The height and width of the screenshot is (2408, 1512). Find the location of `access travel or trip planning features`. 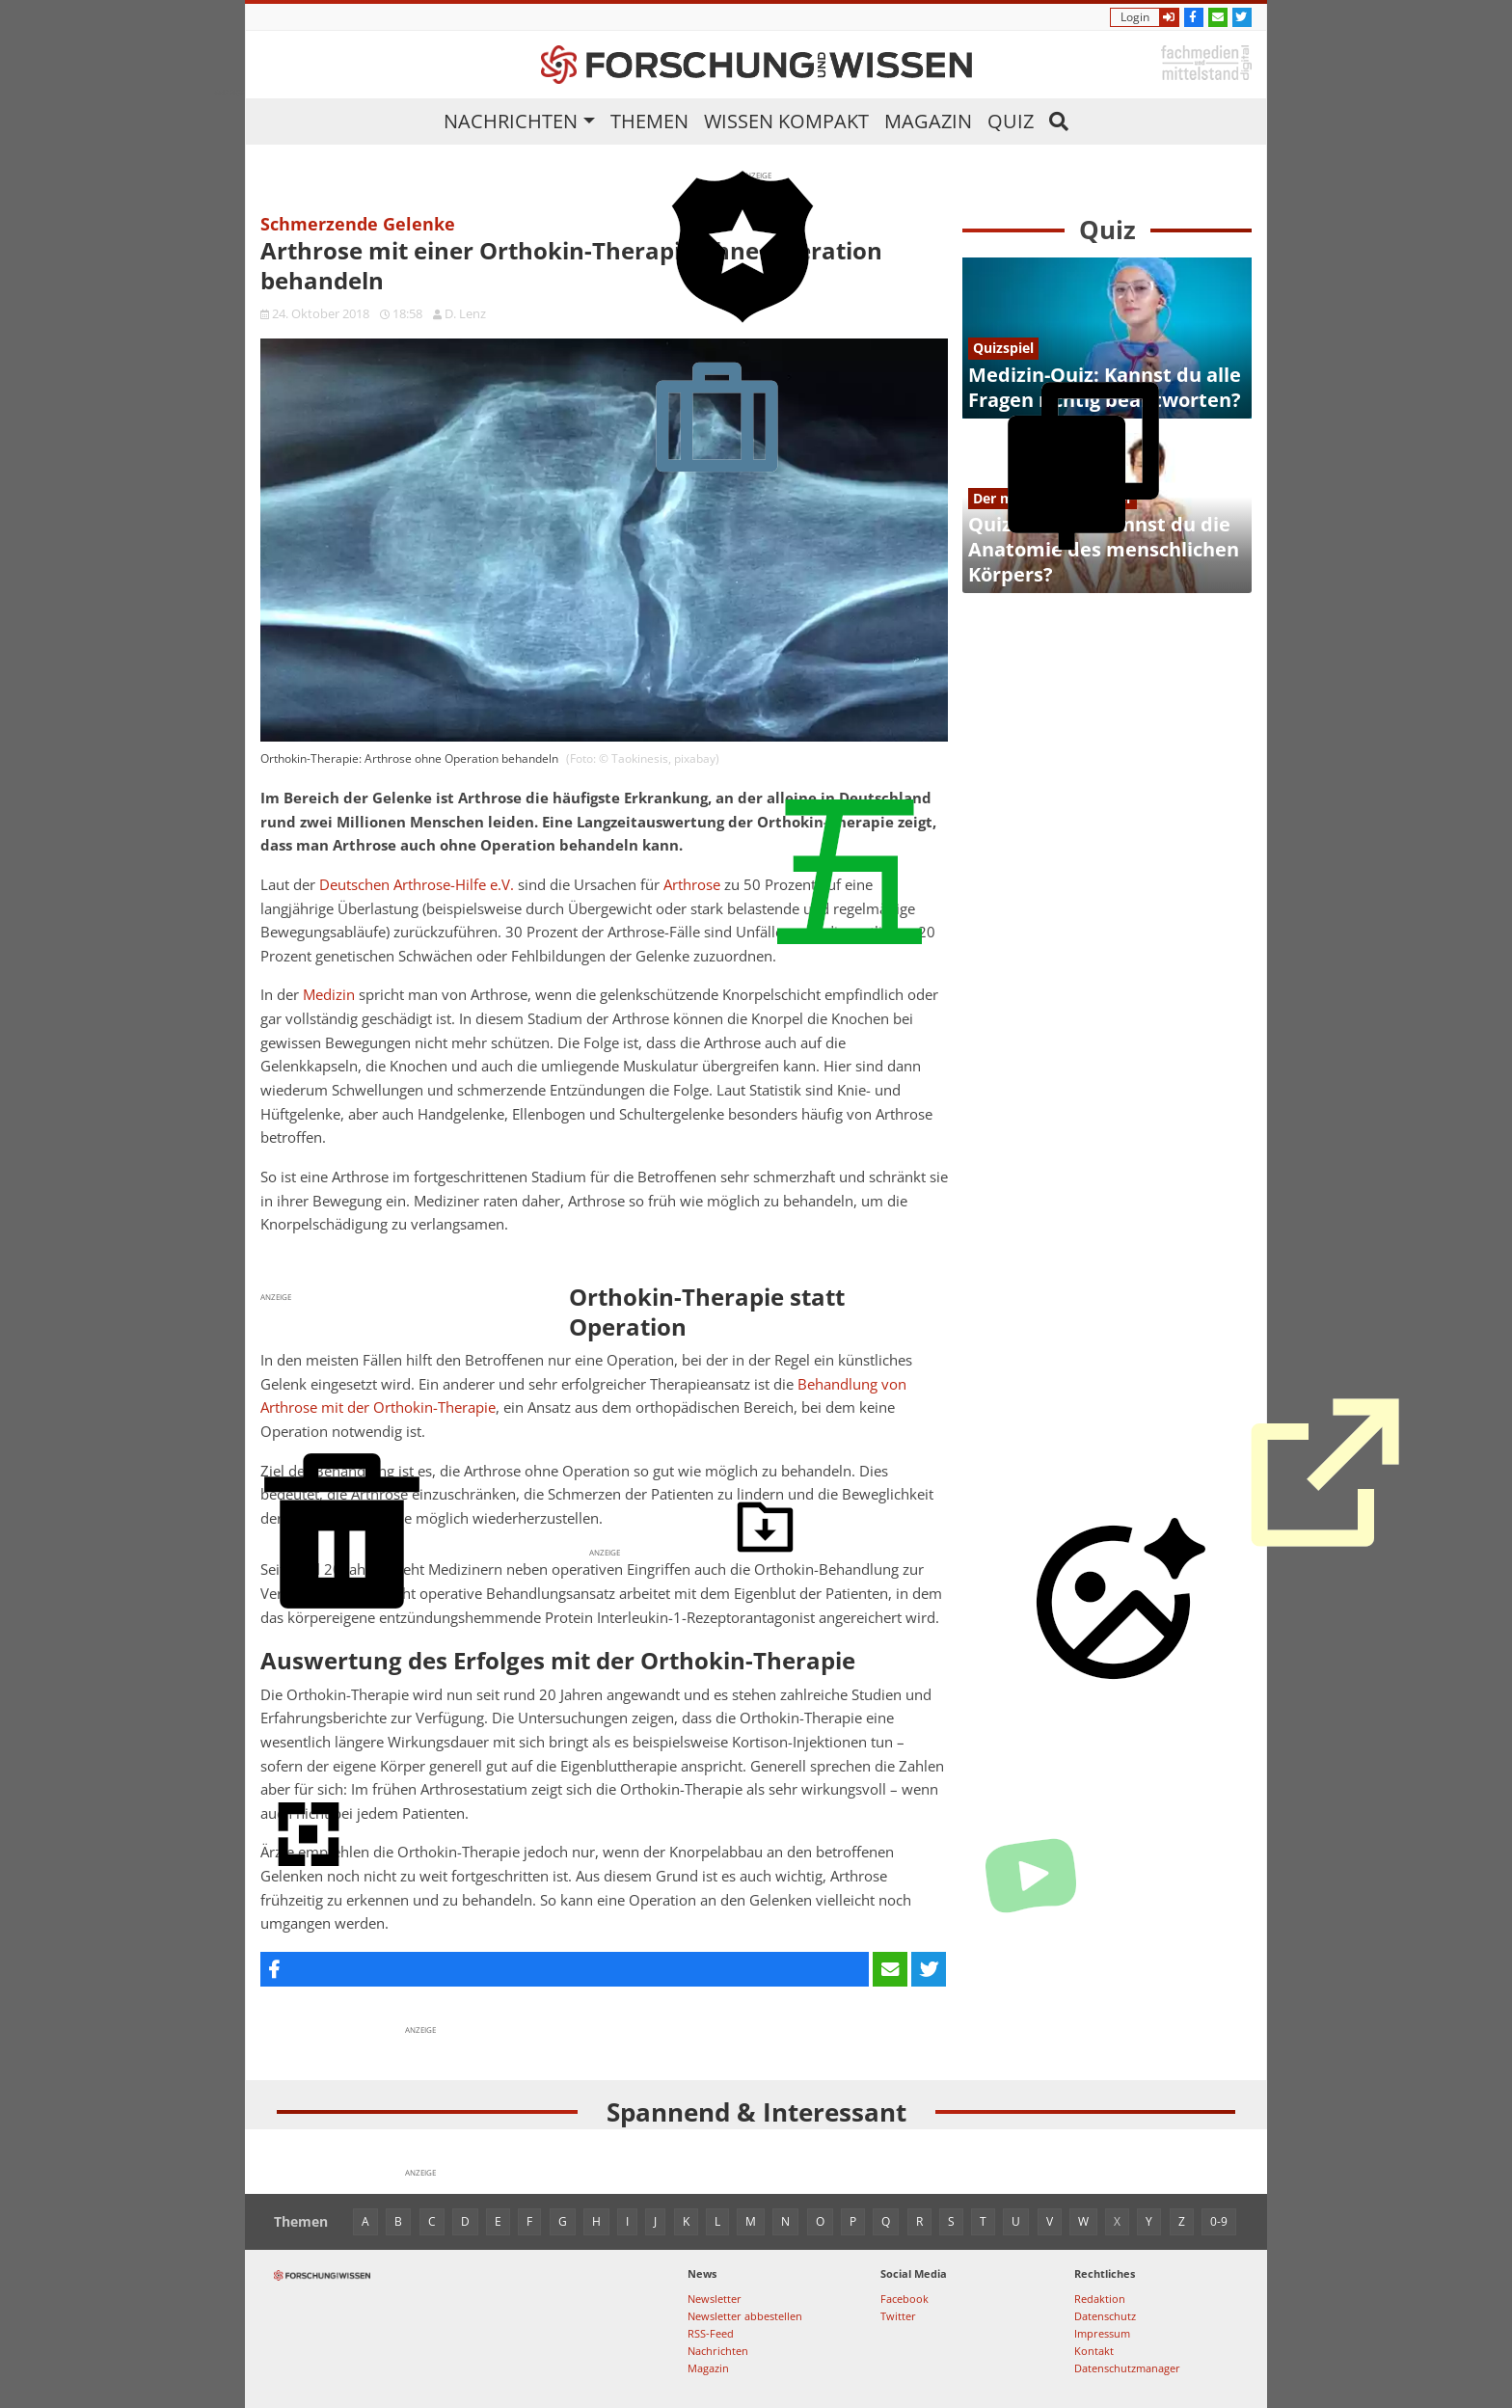

access travel or trip planning features is located at coordinates (716, 417).